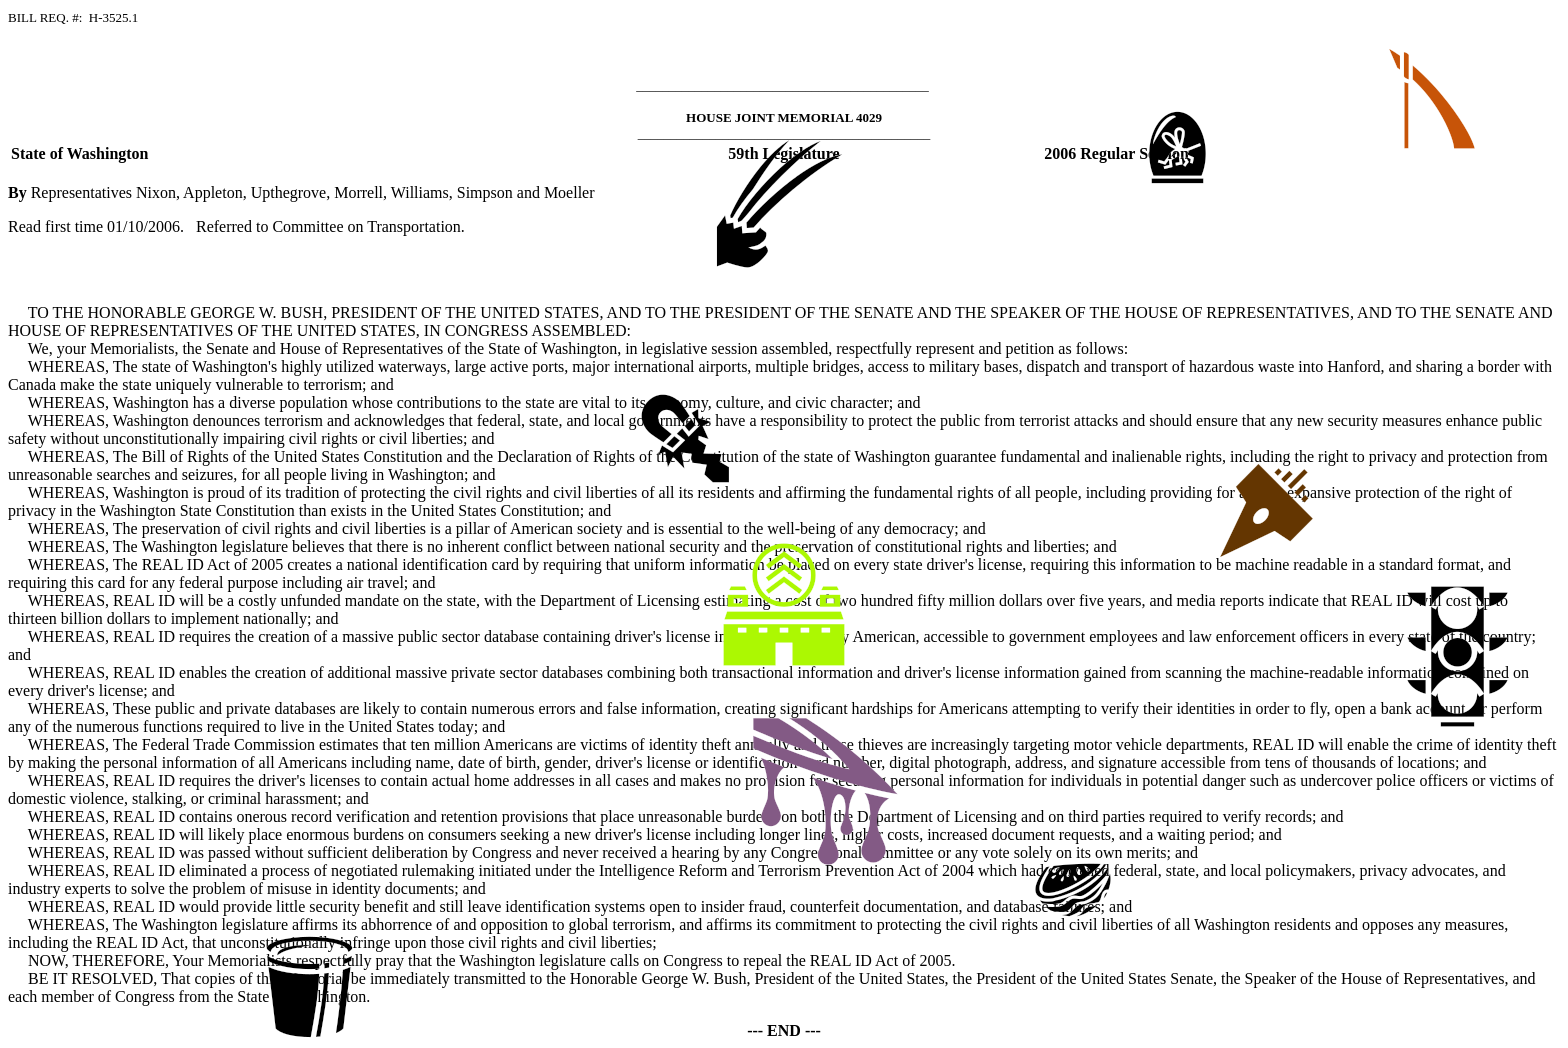  Describe the element at coordinates (309, 970) in the screenshot. I see `metal bucket item in game inventory` at that location.